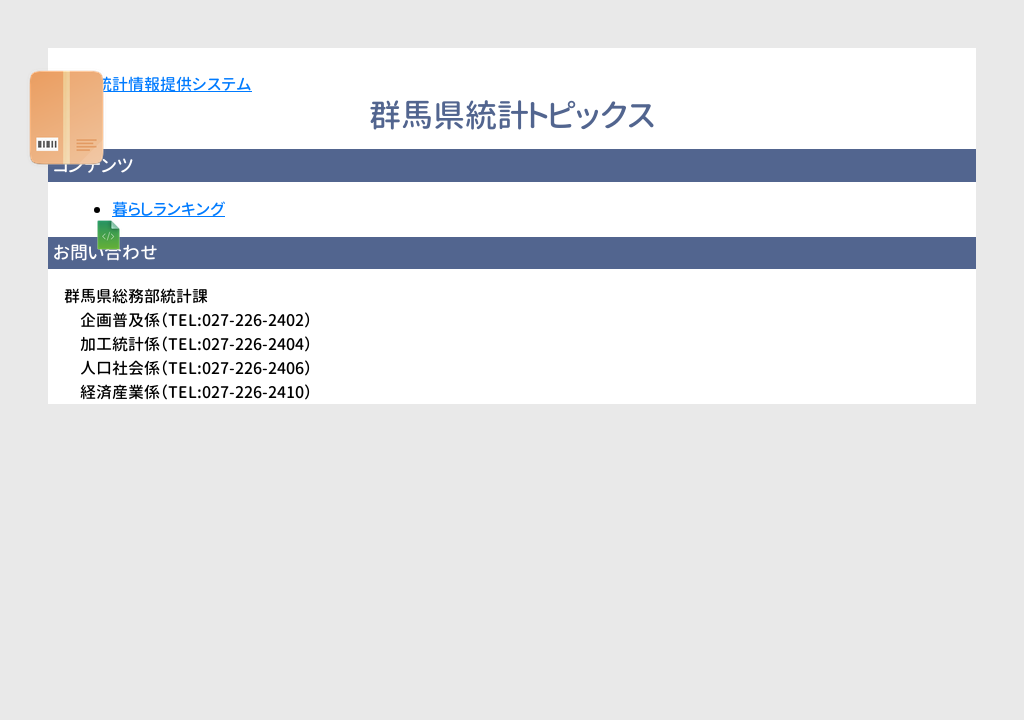  What do you see at coordinates (108, 235) in the screenshot?
I see `a qt resource file used in nokia/qt development` at bounding box center [108, 235].